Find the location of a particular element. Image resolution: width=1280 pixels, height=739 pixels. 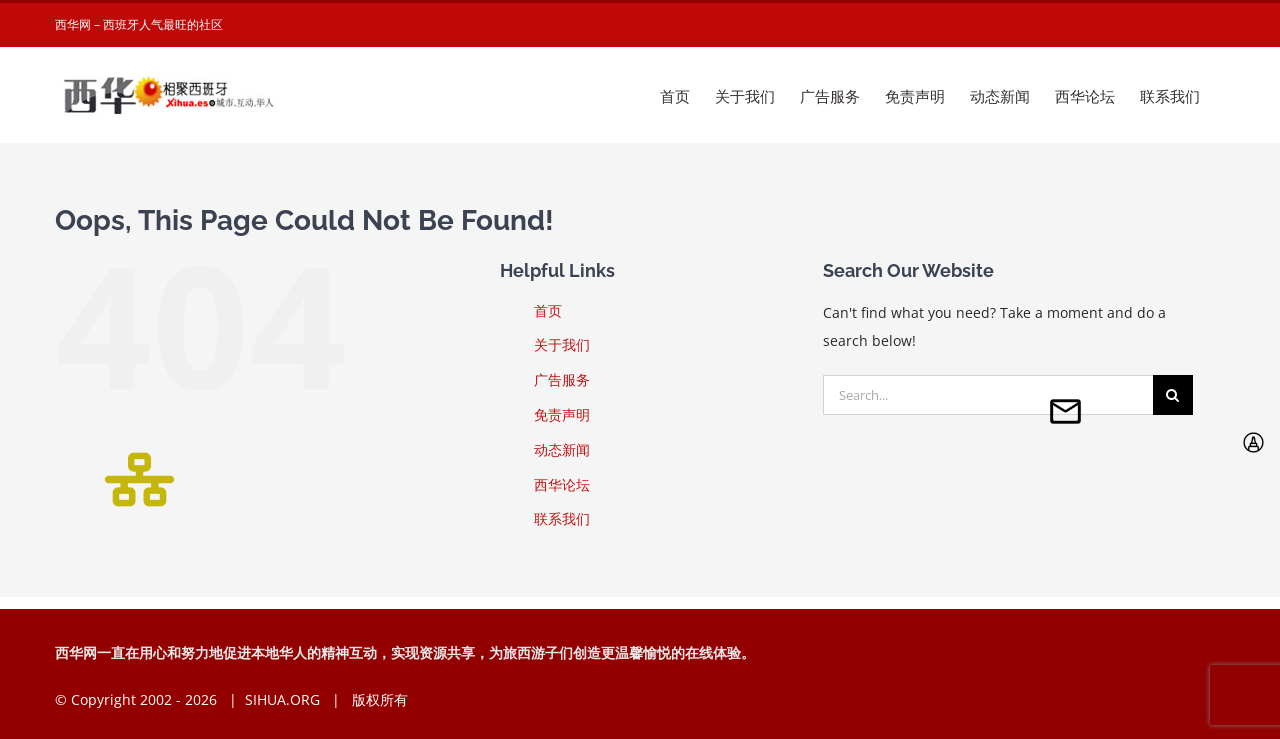

open your email inbox is located at coordinates (1065, 411).